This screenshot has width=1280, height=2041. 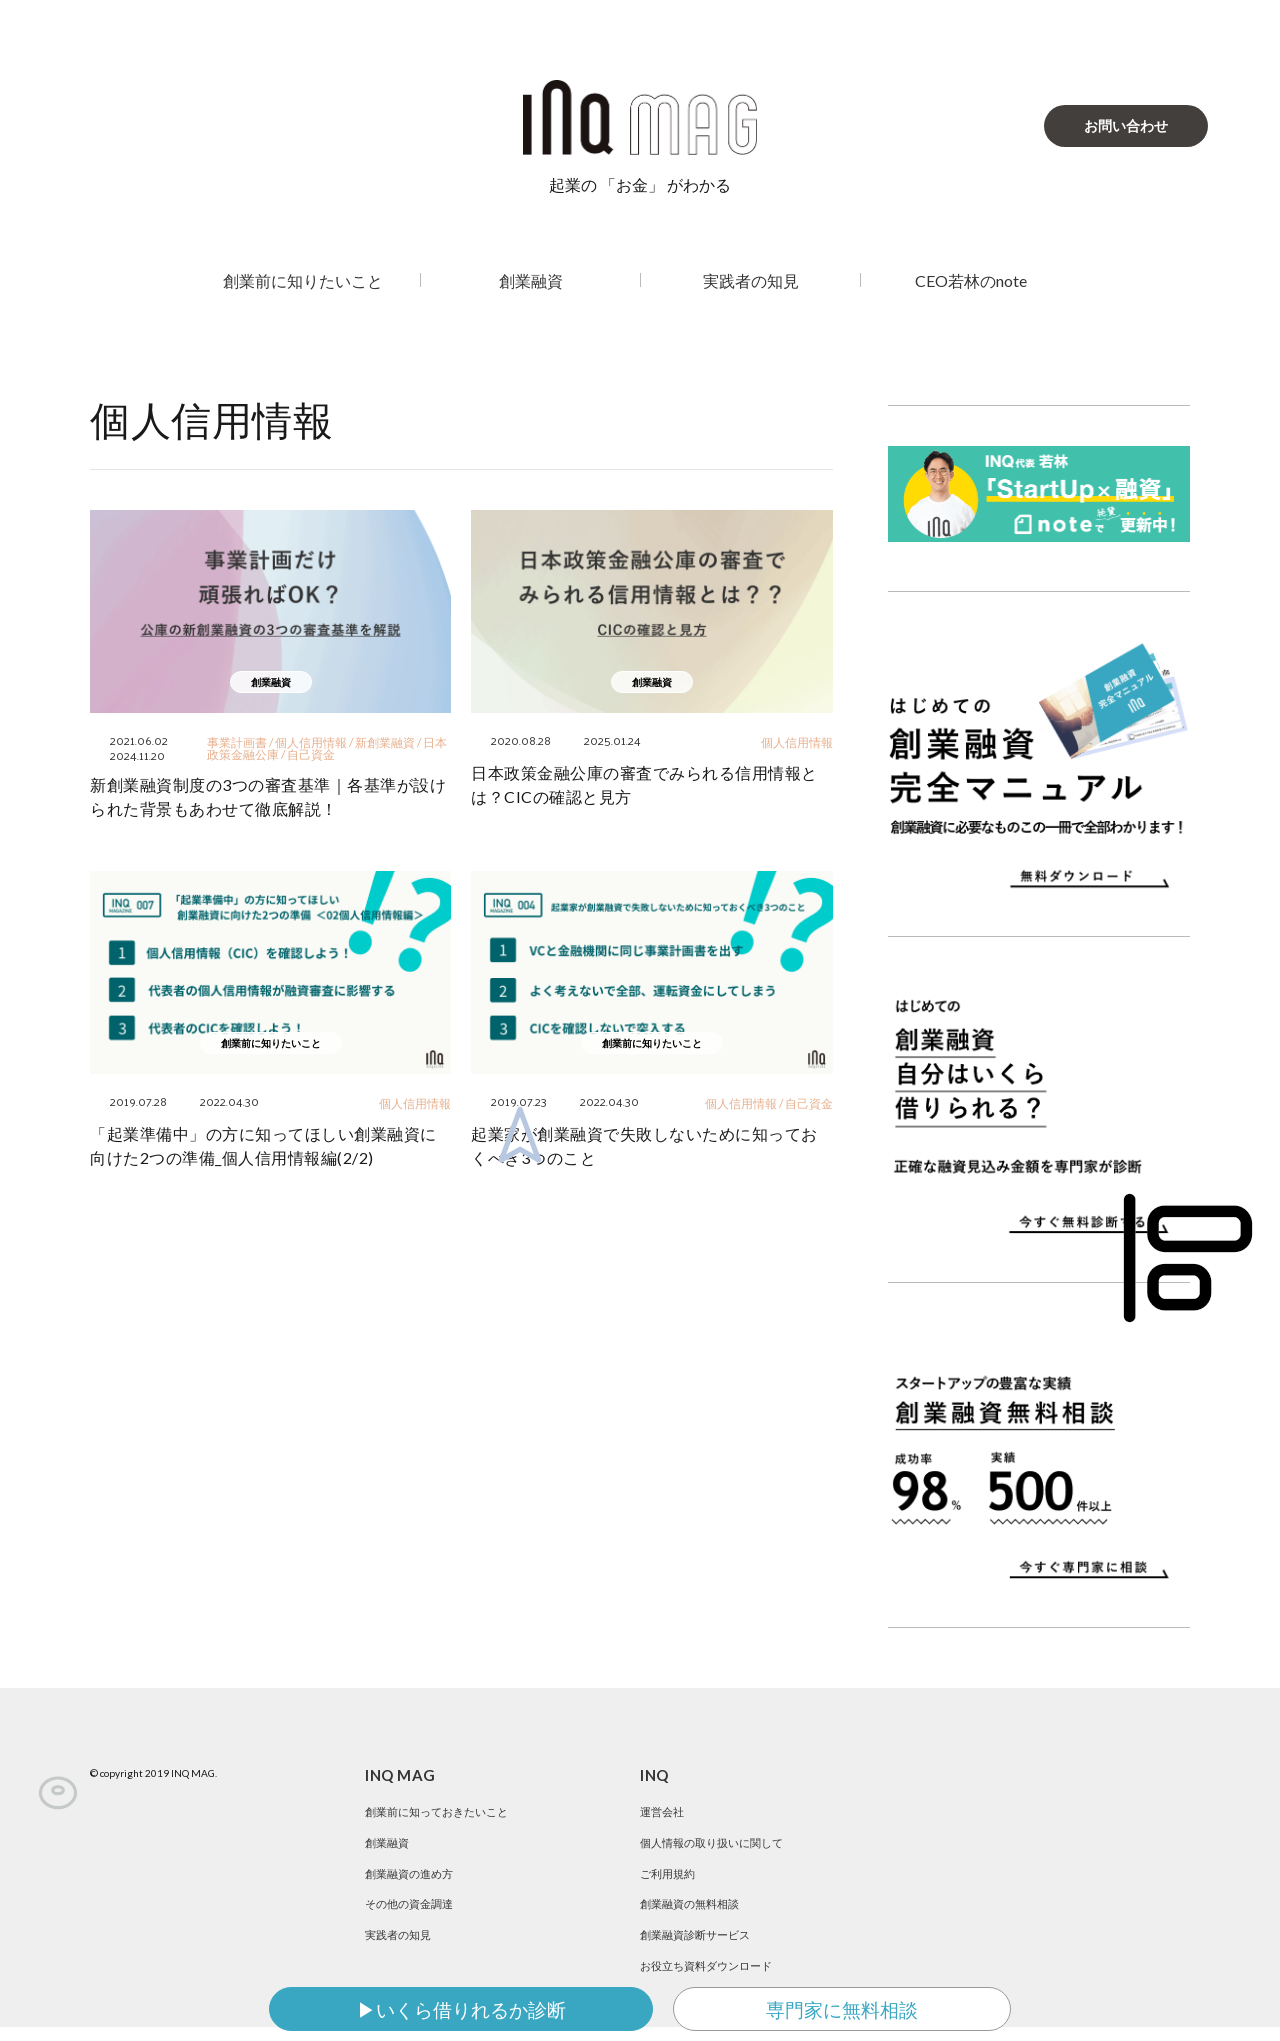 I want to click on select a 3D torus shape in modeling software, so click(x=58, y=1792).